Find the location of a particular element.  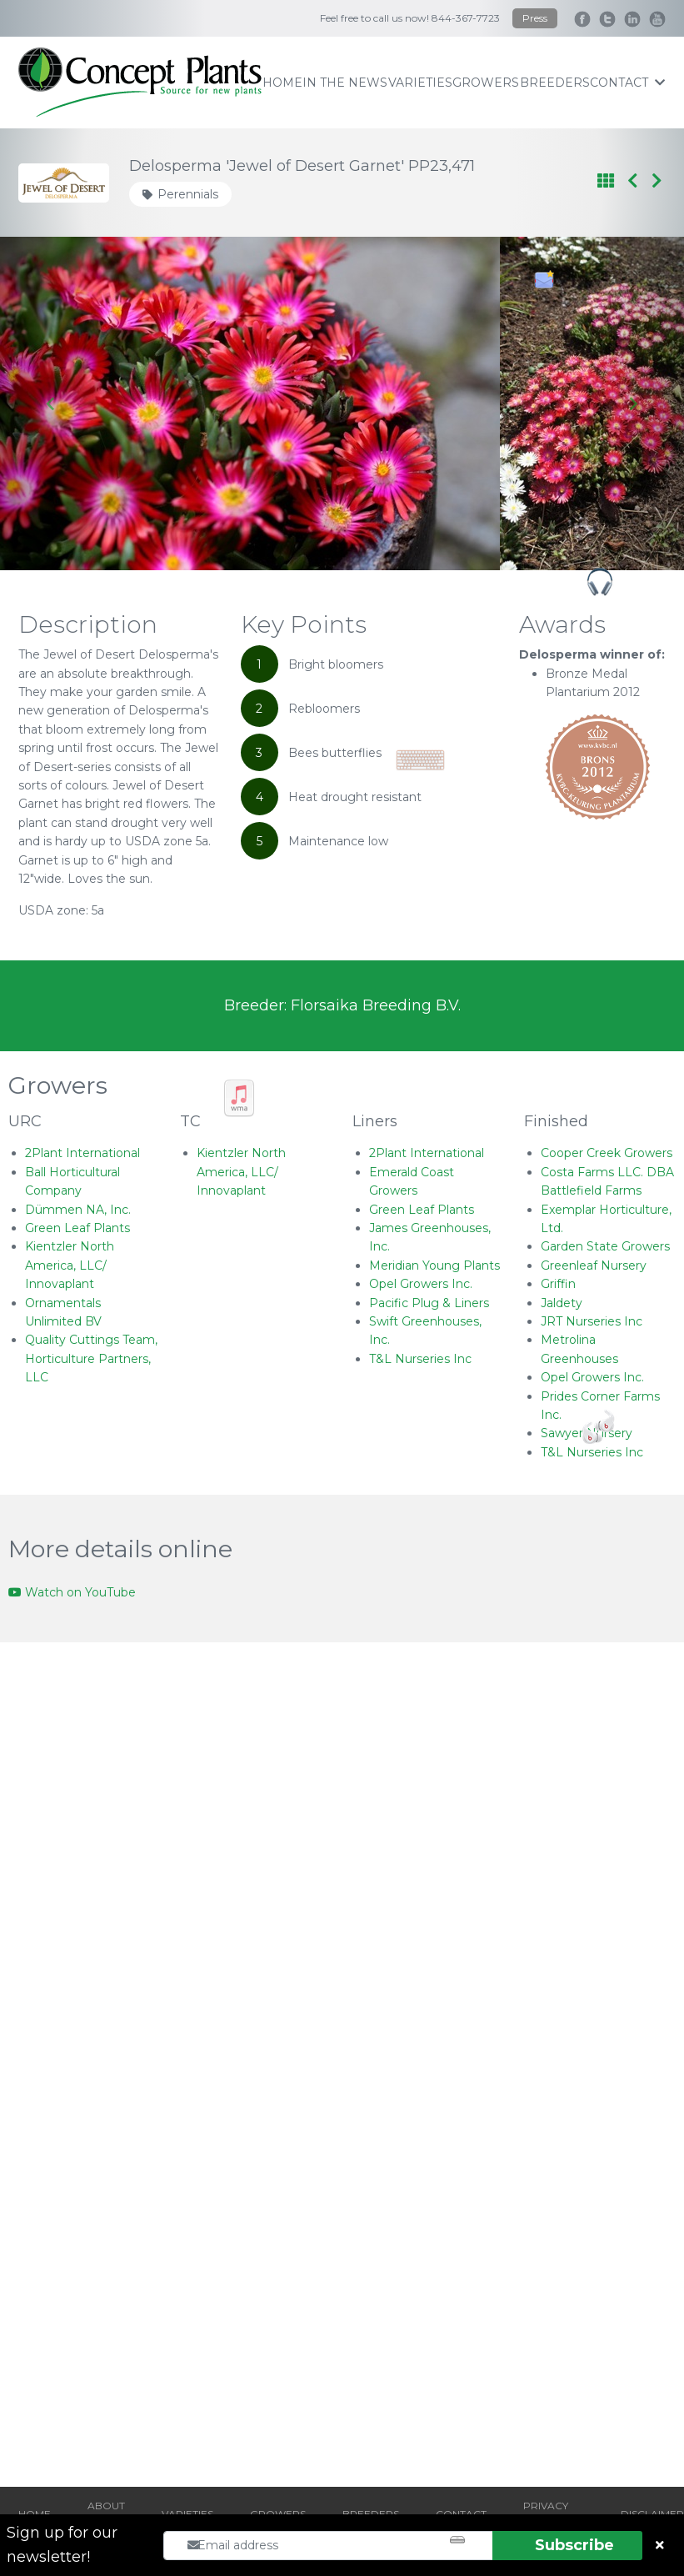

bluetooth headphones connected is located at coordinates (600, 582).